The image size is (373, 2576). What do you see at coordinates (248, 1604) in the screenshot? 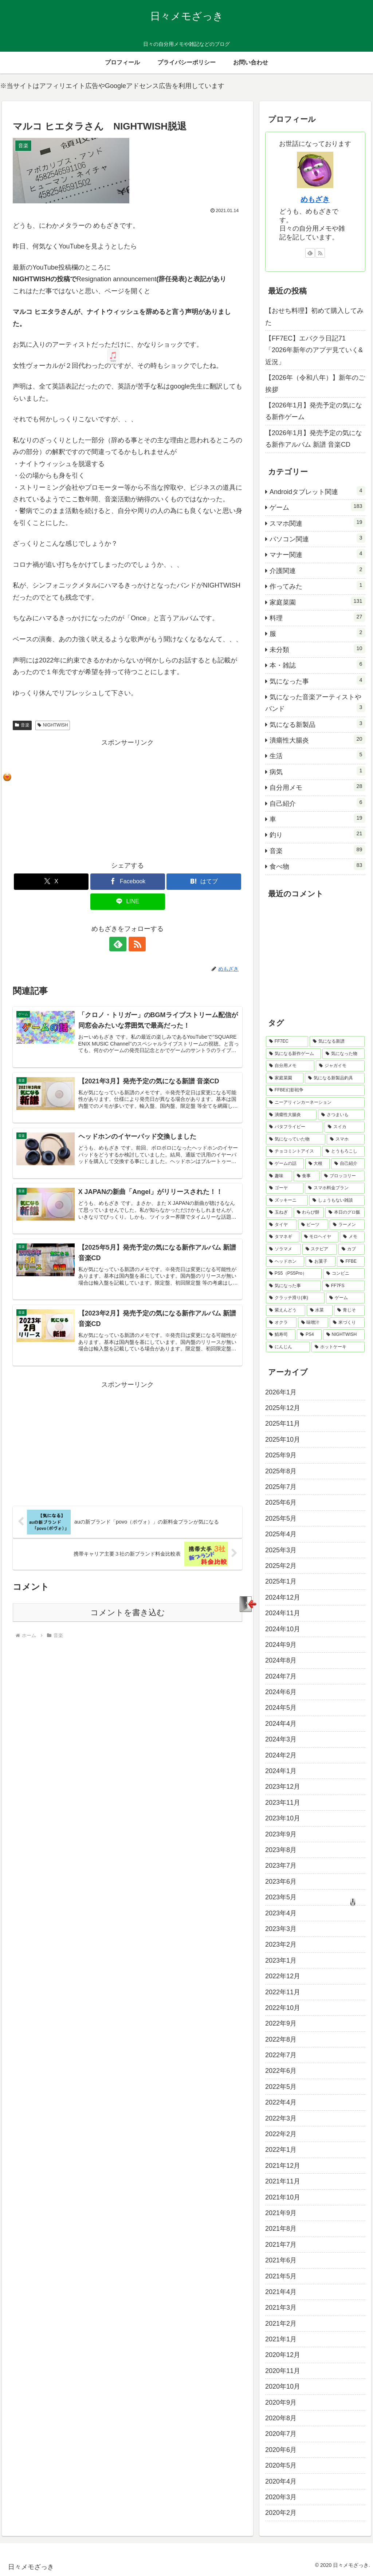
I see `exit or close the application` at bounding box center [248, 1604].